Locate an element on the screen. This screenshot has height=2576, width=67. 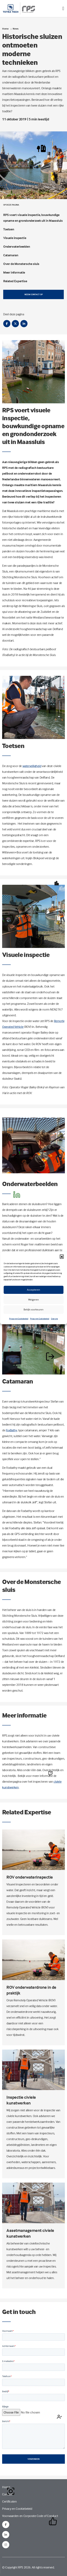
view city or urban location is located at coordinates (57, 883).